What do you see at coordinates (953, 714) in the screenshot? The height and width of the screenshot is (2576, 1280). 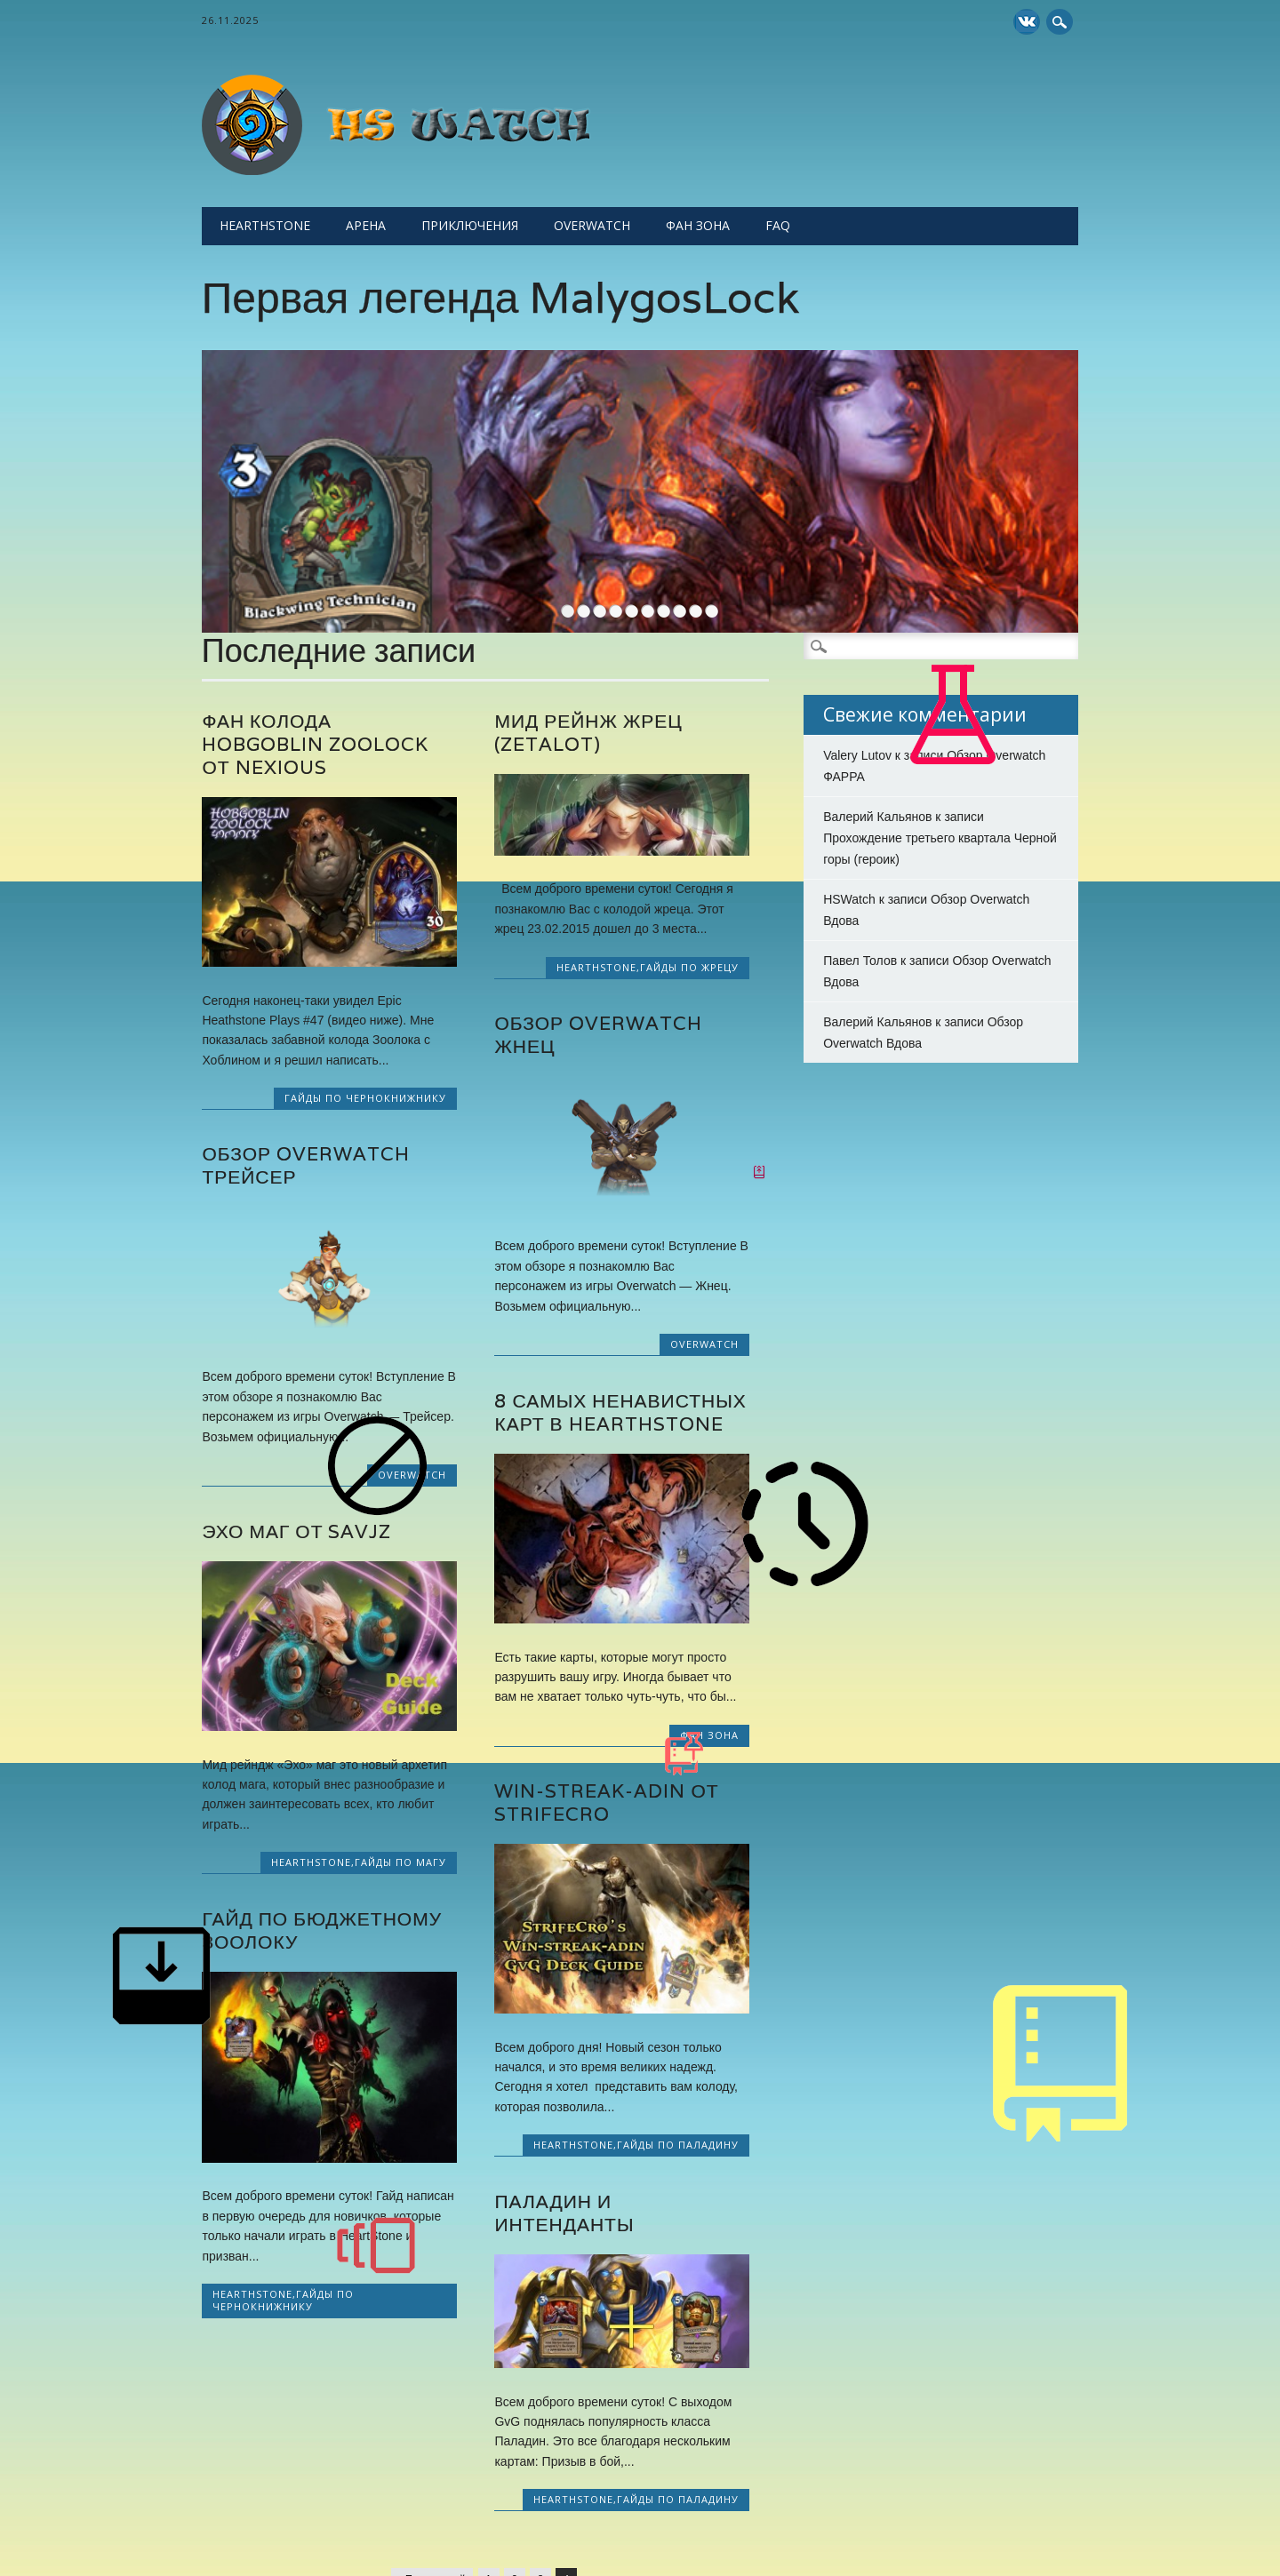 I see `access experimental or beta features` at bounding box center [953, 714].